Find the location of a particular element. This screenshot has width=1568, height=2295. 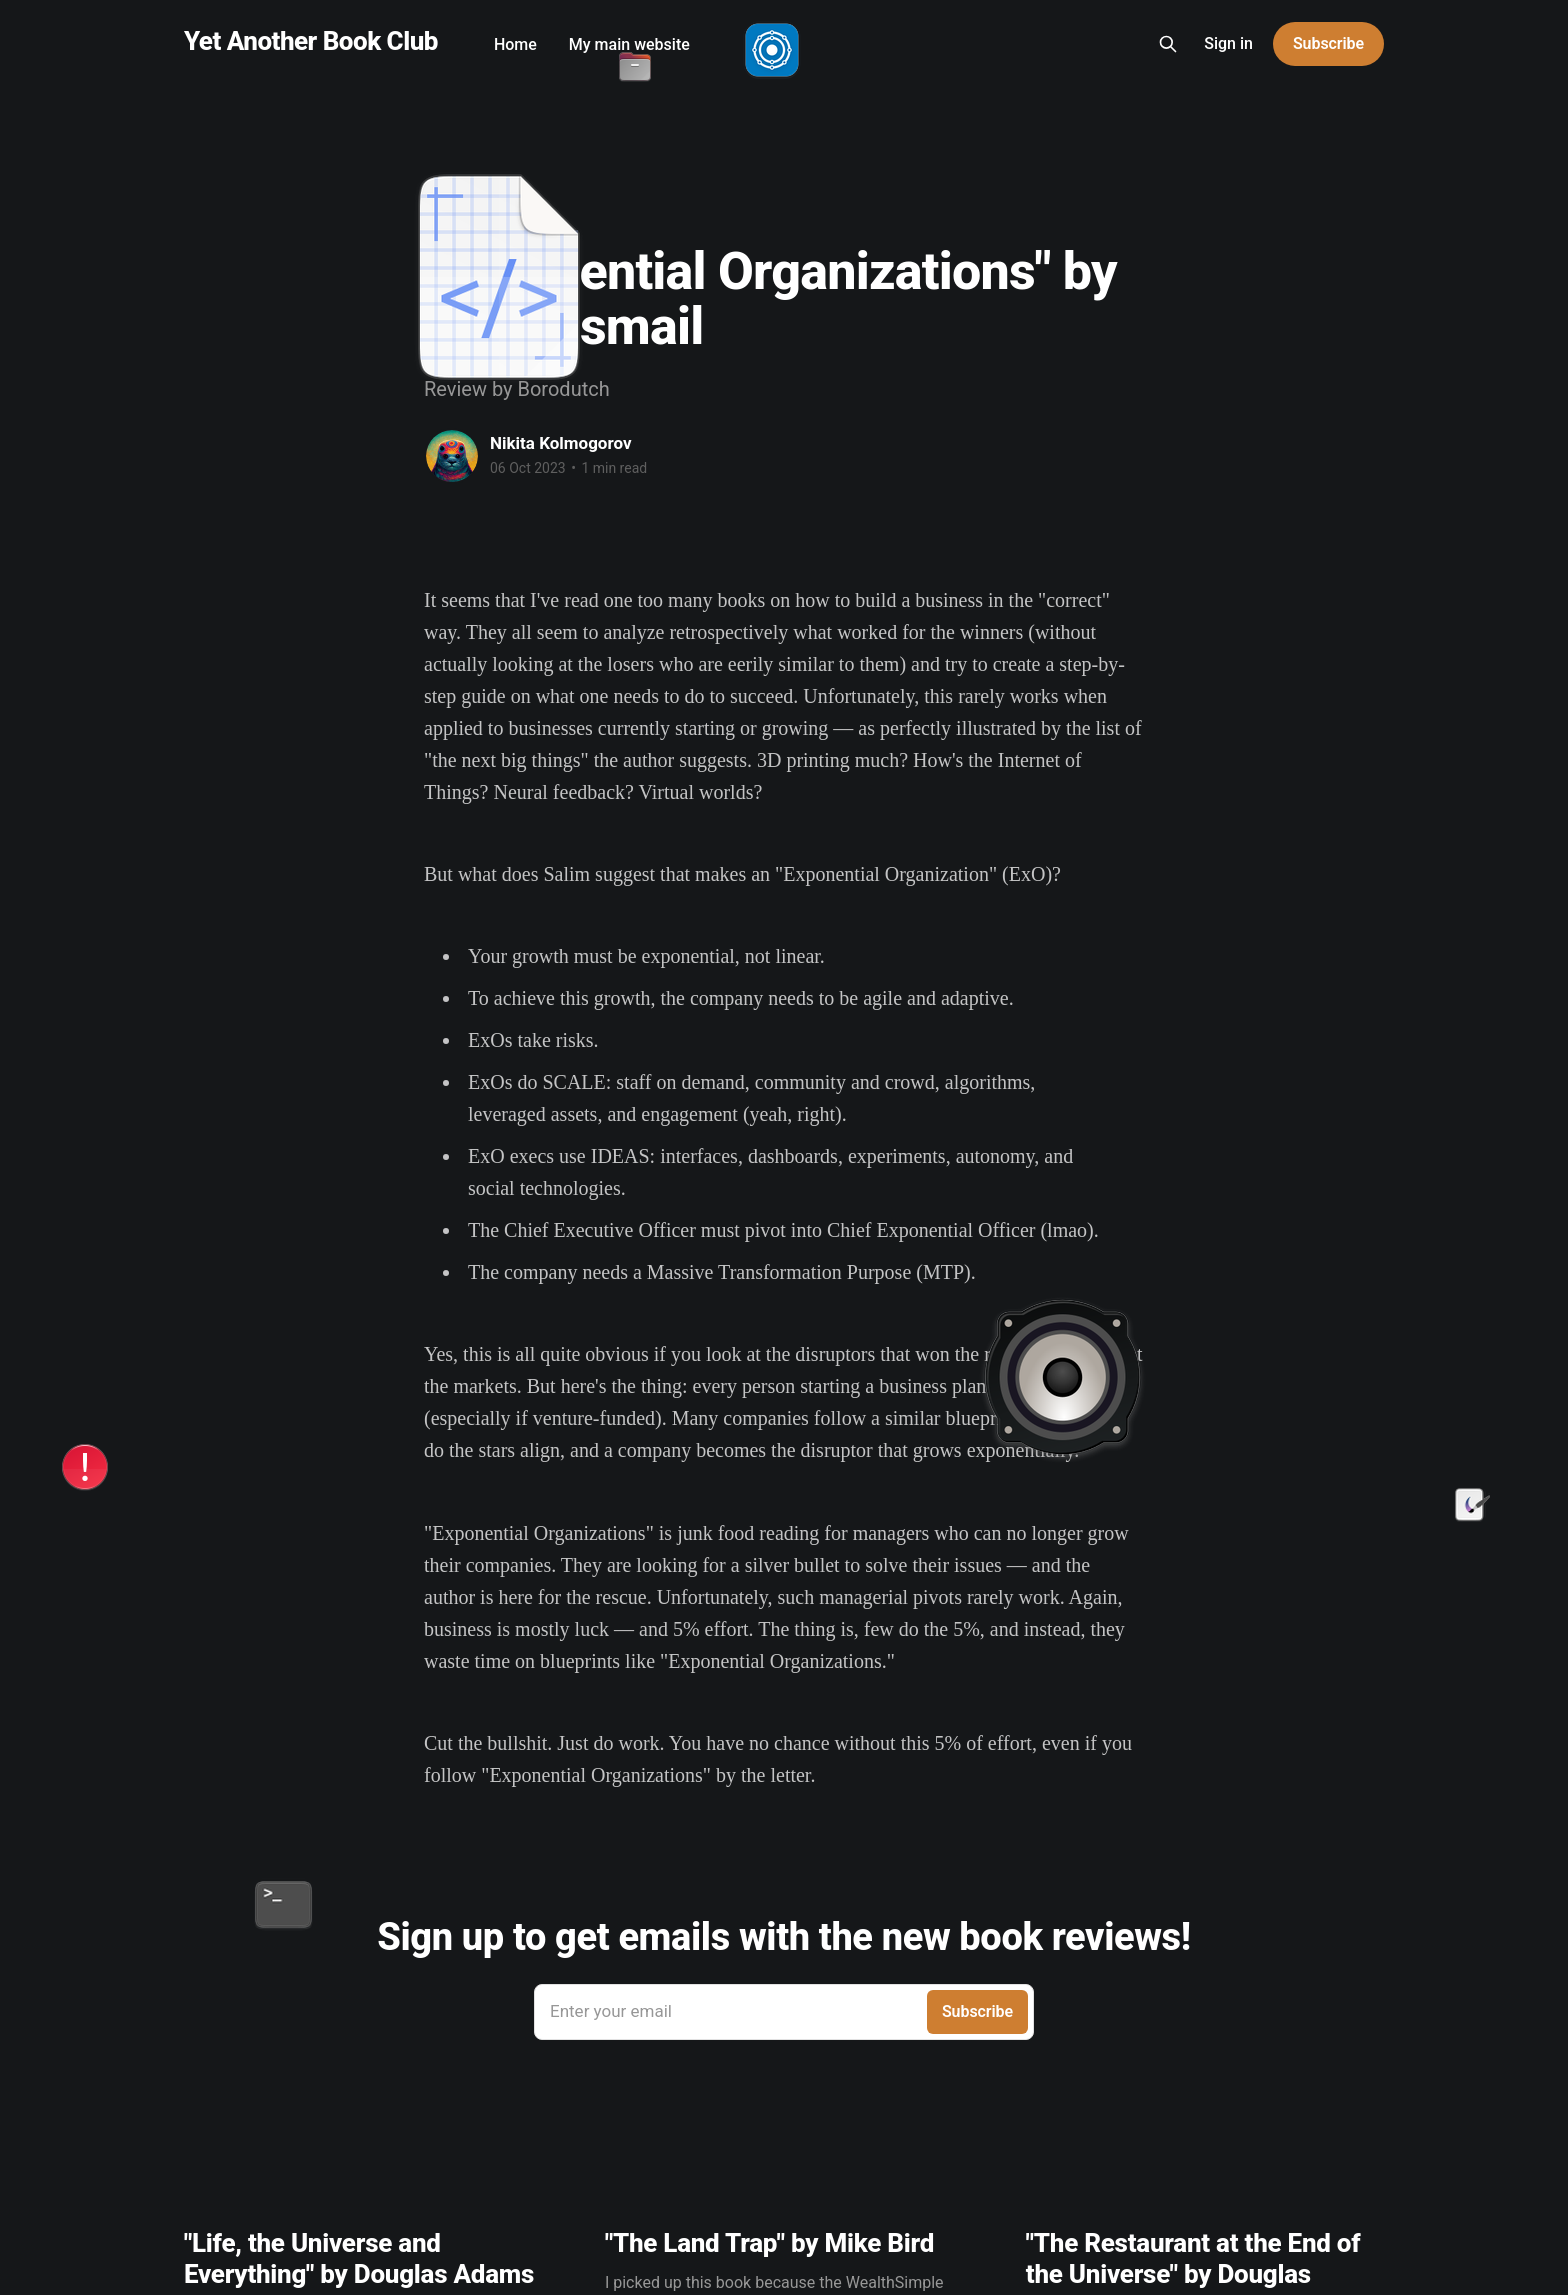

create a new application or software package is located at coordinates (1472, 1504).